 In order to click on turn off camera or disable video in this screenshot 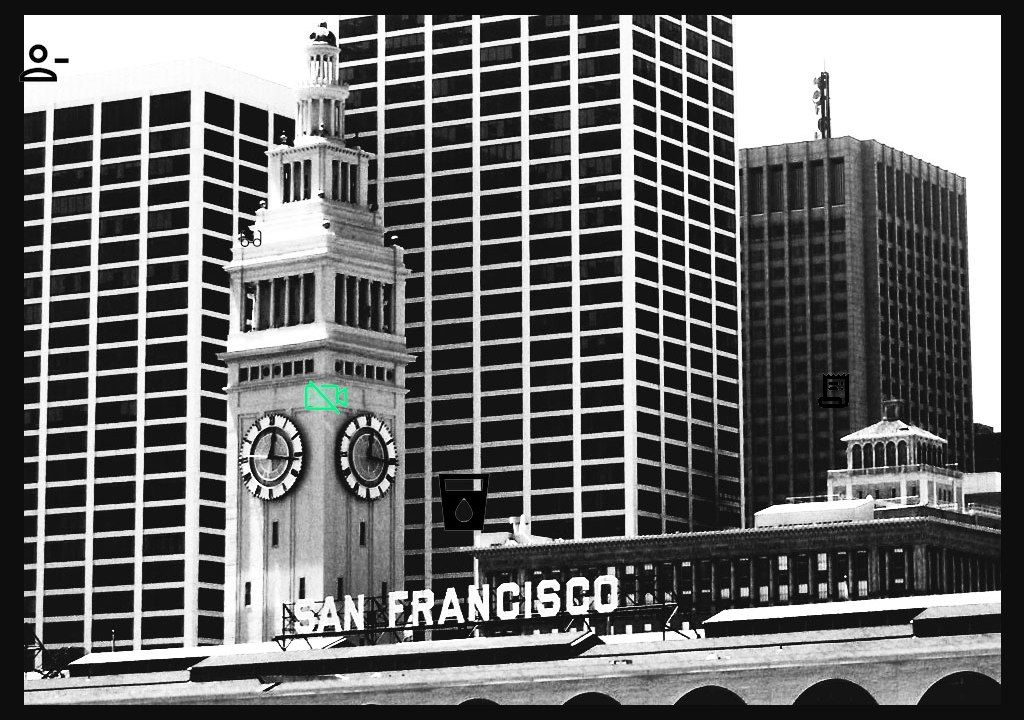, I will do `click(324, 397)`.